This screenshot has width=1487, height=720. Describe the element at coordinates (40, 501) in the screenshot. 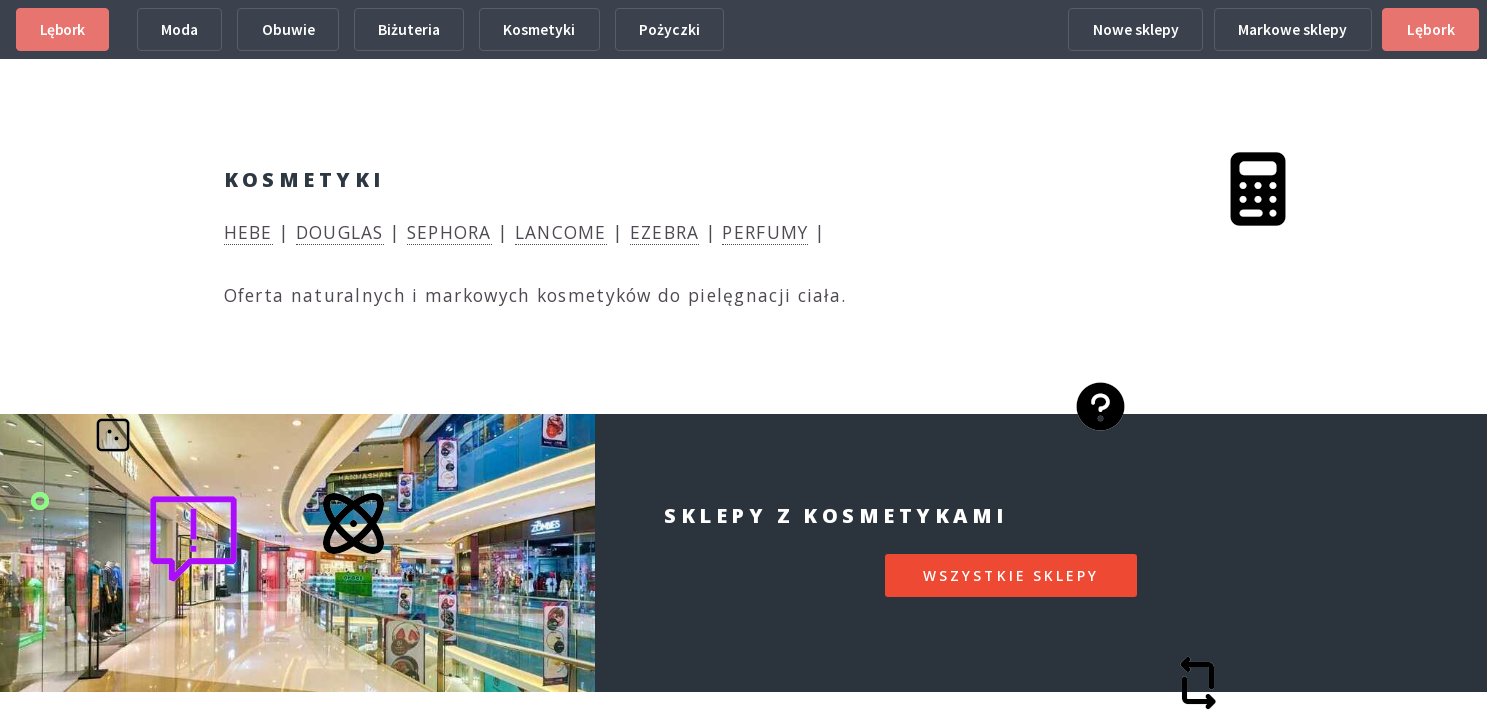

I see `unselected radio button option` at that location.